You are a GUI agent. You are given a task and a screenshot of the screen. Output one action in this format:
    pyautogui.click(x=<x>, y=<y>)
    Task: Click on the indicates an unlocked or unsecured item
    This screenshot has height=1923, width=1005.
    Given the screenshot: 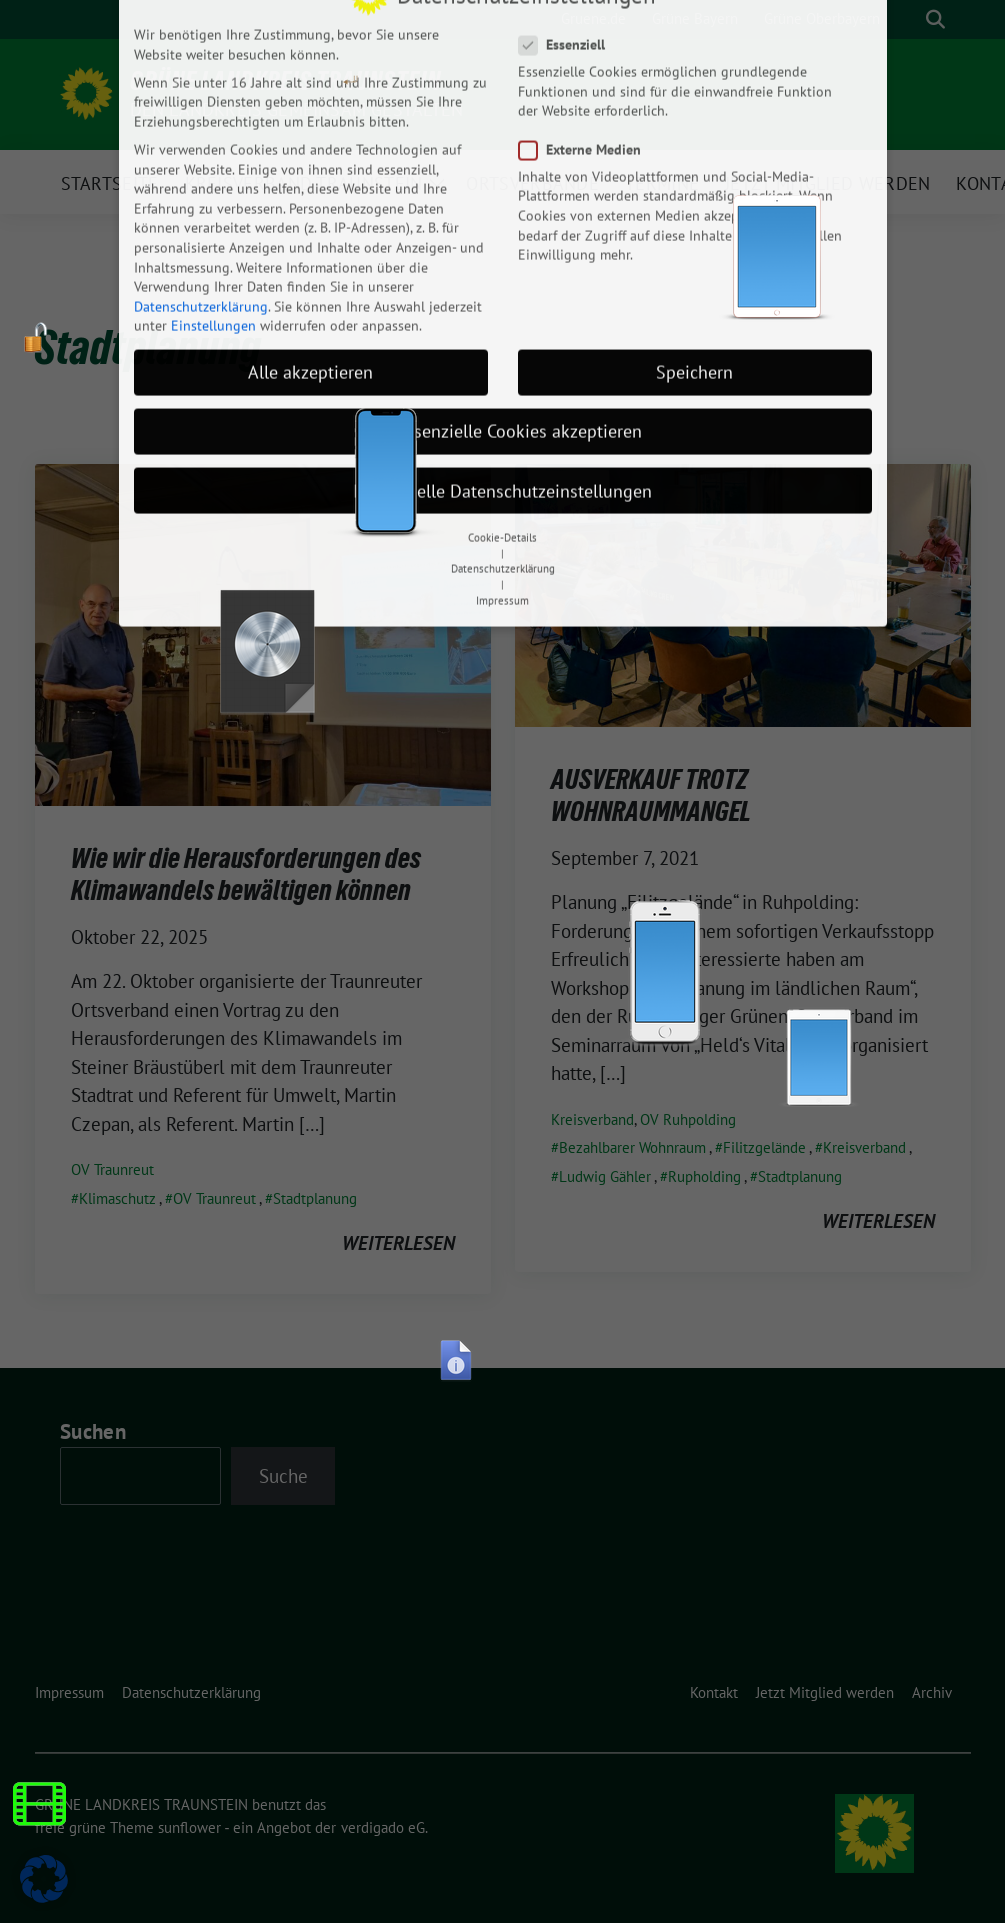 What is the action you would take?
    pyautogui.click(x=35, y=337)
    